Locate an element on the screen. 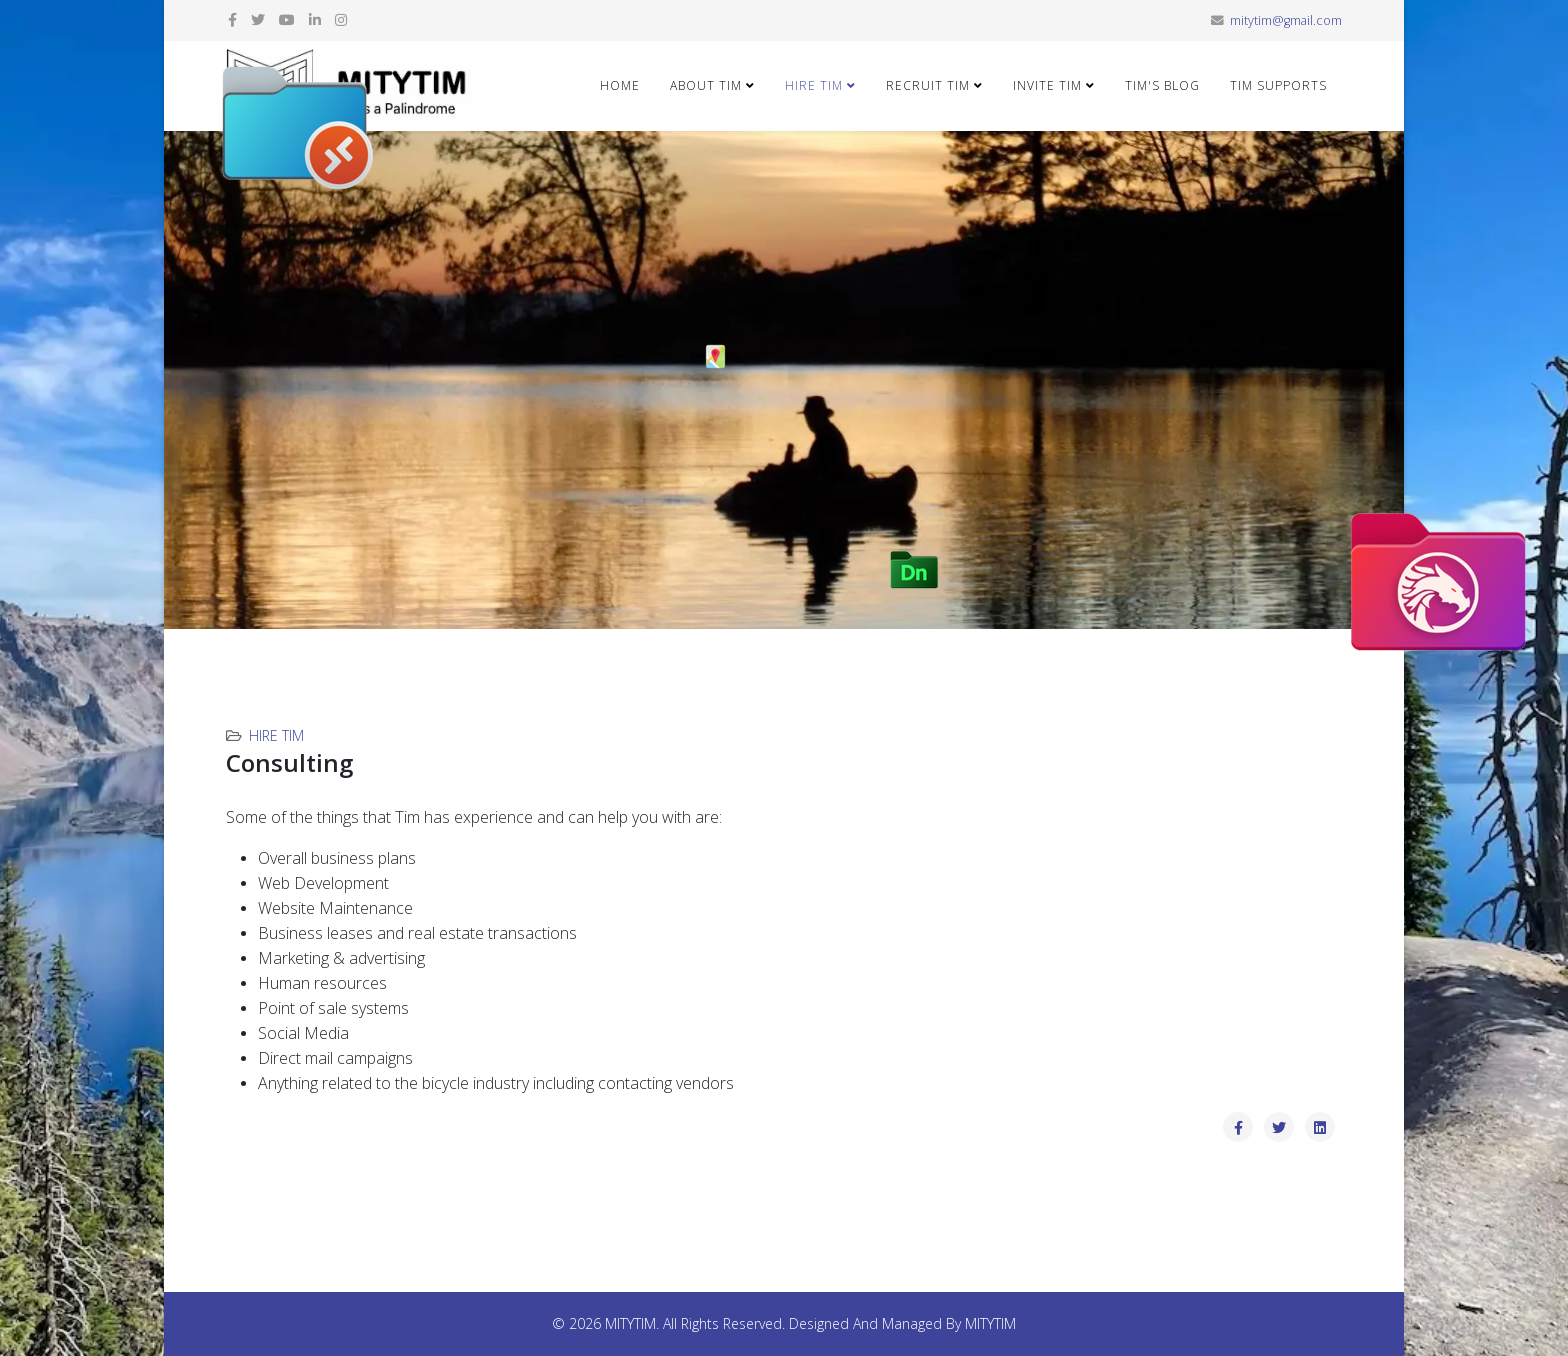 This screenshot has height=1356, width=1568. open folder containing microsoft remote desktop files is located at coordinates (294, 127).